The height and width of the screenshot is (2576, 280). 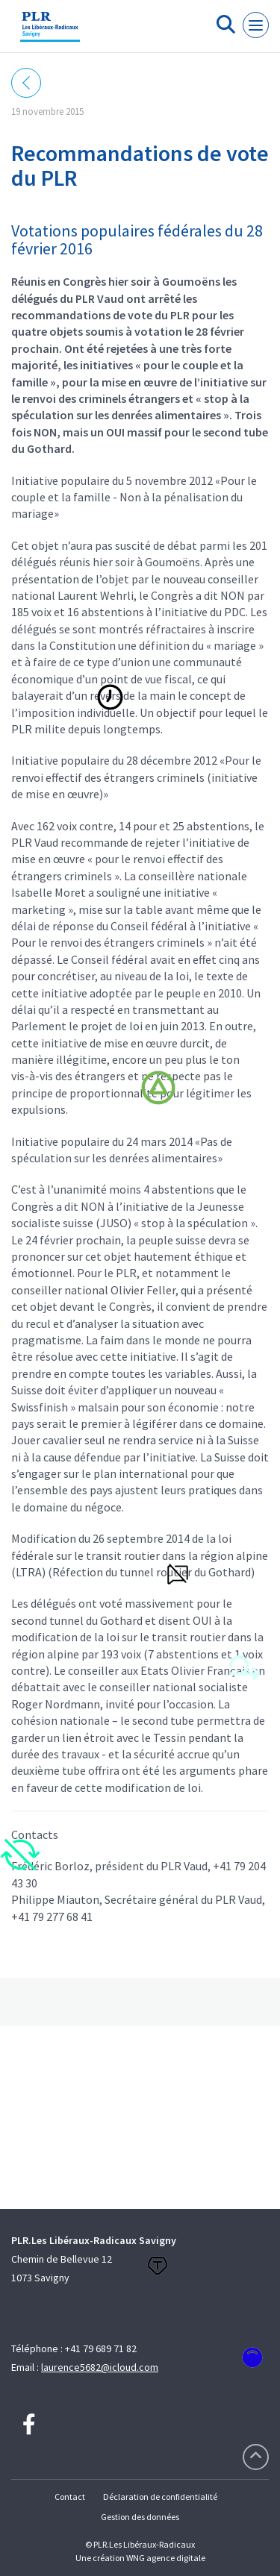 What do you see at coordinates (110, 697) in the screenshot?
I see `view time or clock settings` at bounding box center [110, 697].